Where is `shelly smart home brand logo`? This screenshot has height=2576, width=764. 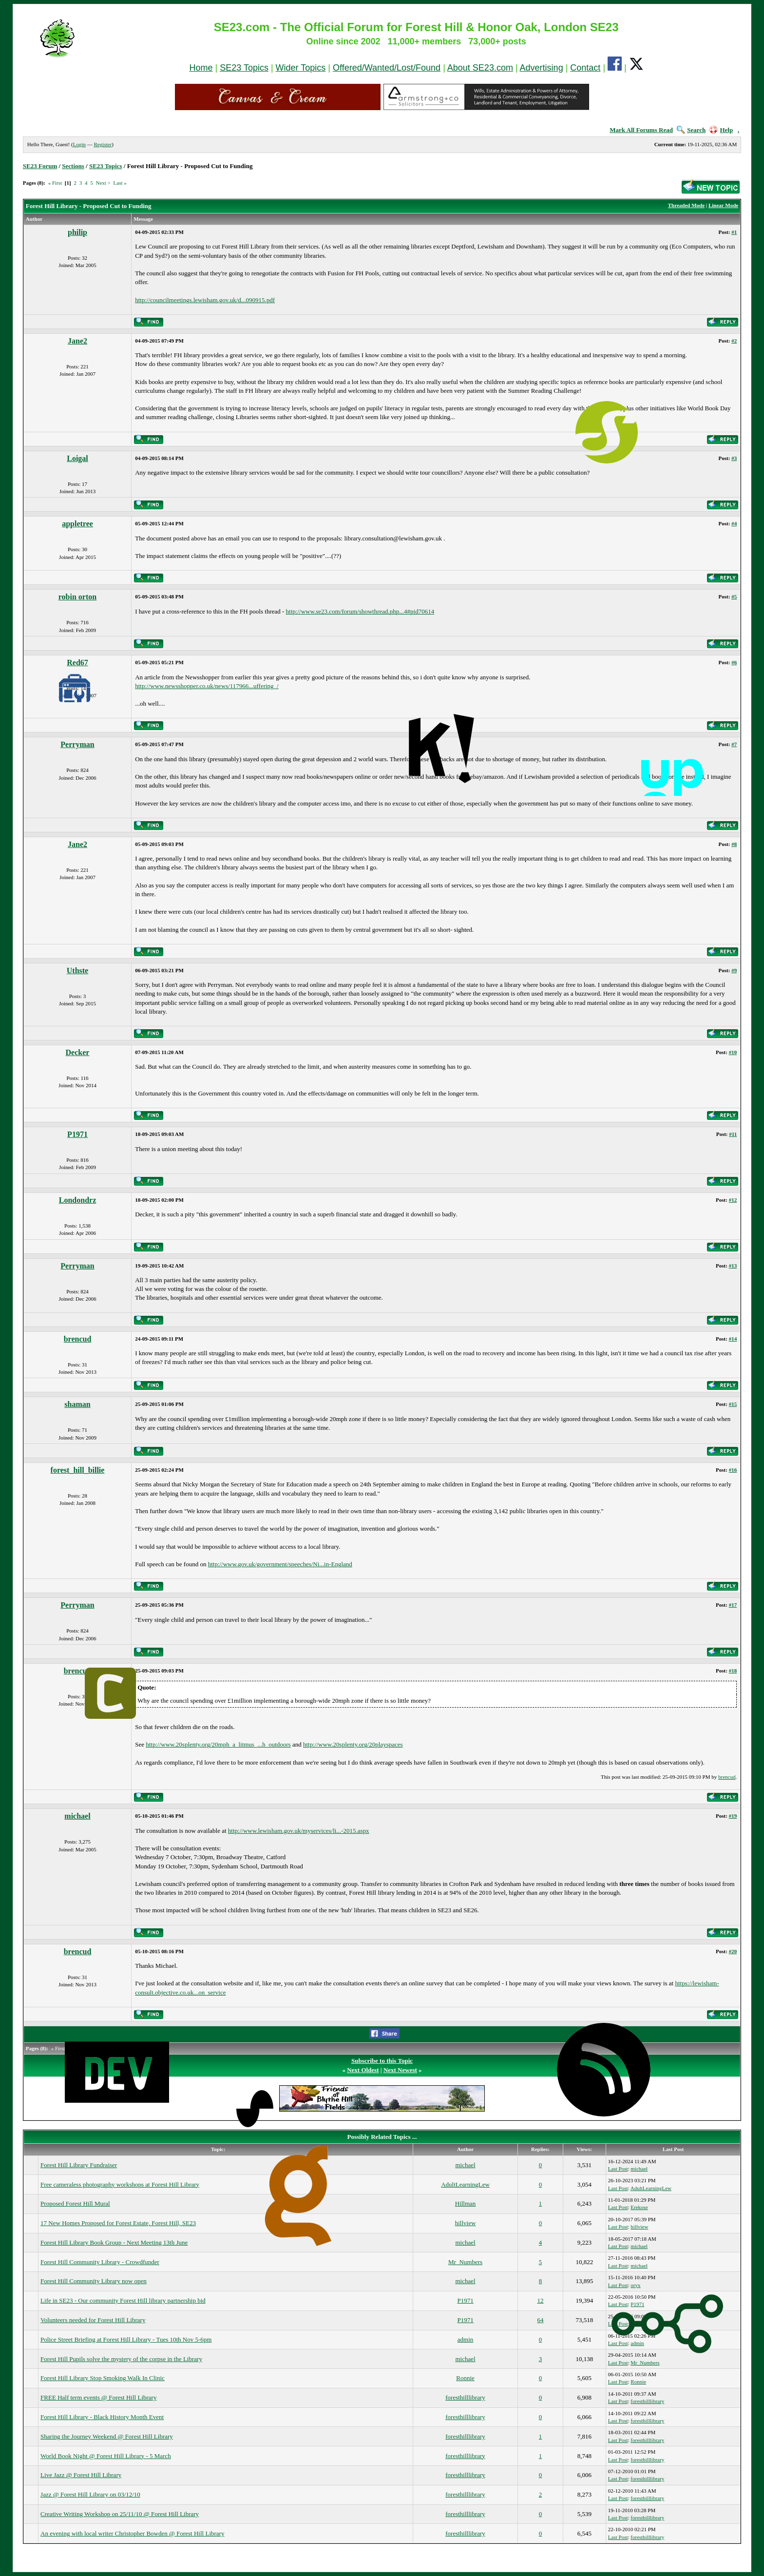 shelly smart home brand logo is located at coordinates (607, 432).